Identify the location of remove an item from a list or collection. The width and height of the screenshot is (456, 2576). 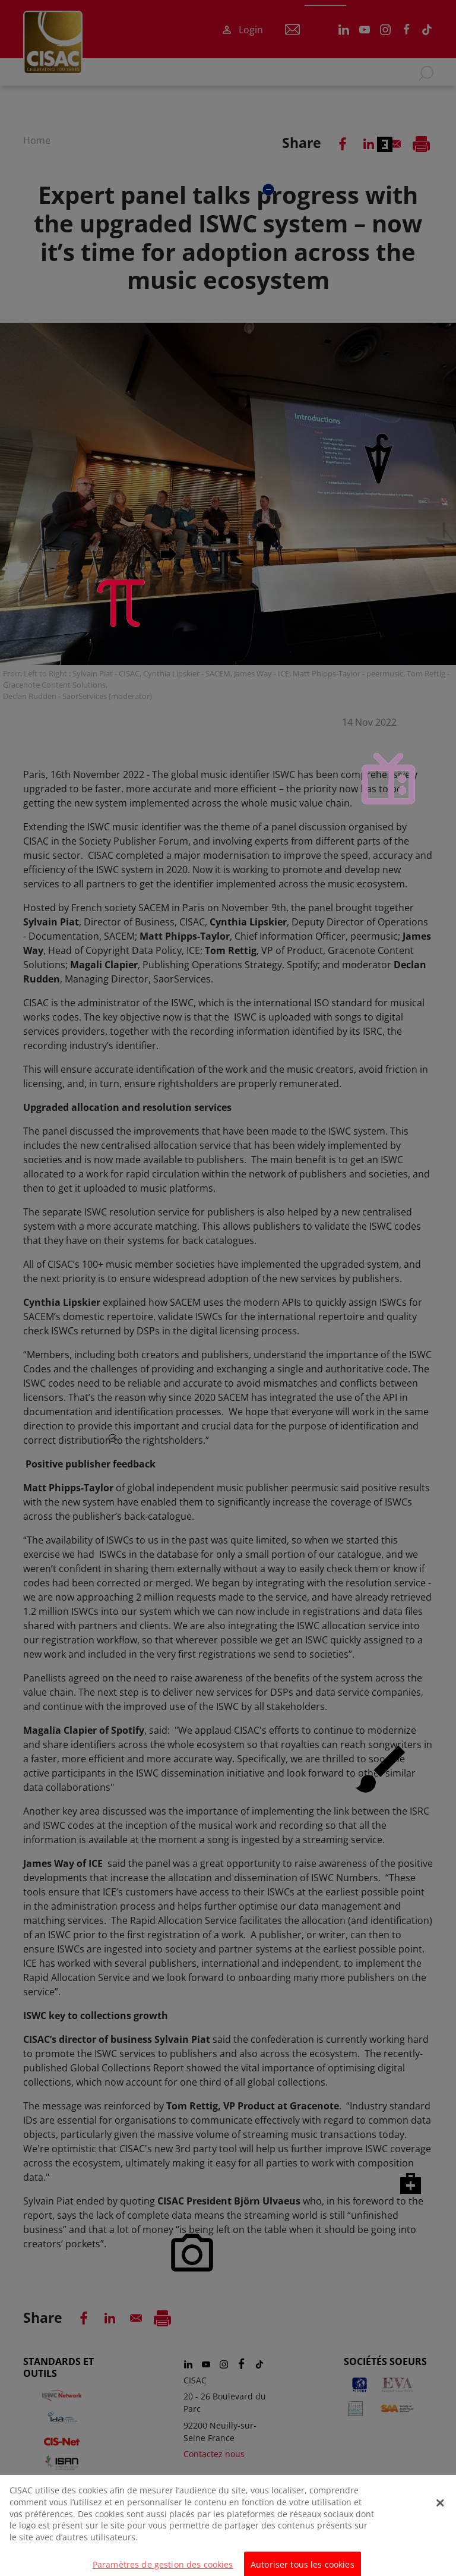
(268, 190).